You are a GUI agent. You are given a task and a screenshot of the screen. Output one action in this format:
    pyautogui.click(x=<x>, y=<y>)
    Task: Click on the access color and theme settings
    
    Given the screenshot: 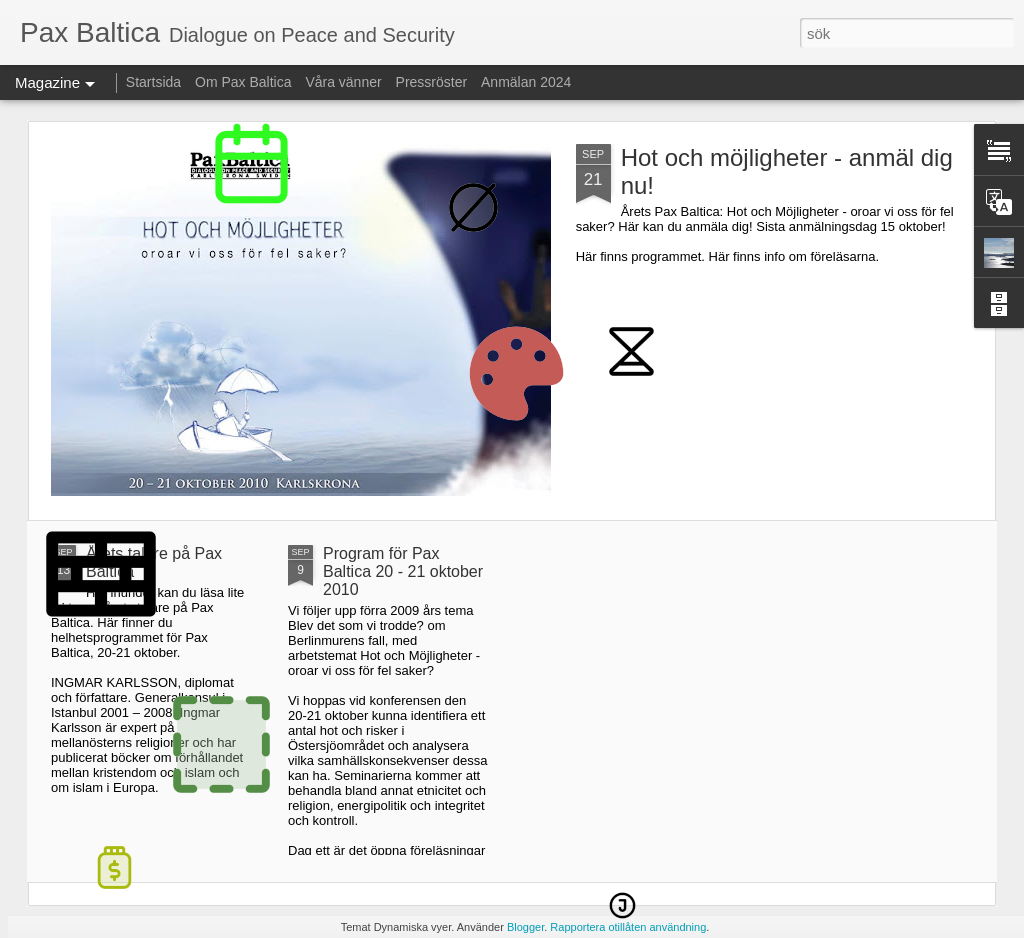 What is the action you would take?
    pyautogui.click(x=516, y=373)
    